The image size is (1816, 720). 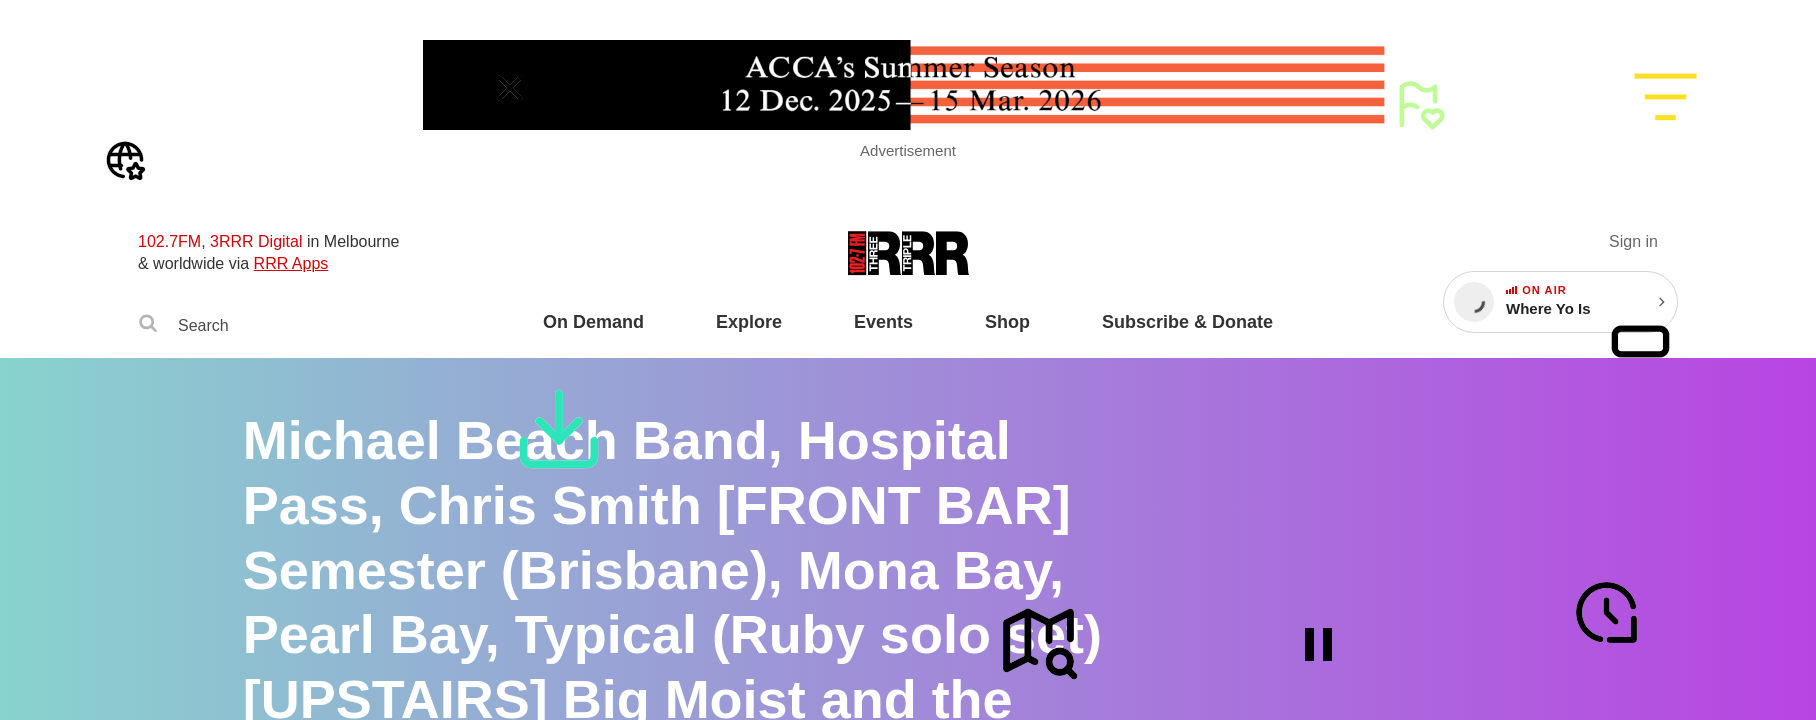 What do you see at coordinates (1640, 341) in the screenshot?
I see `crop image to 16:9 aspect ratio` at bounding box center [1640, 341].